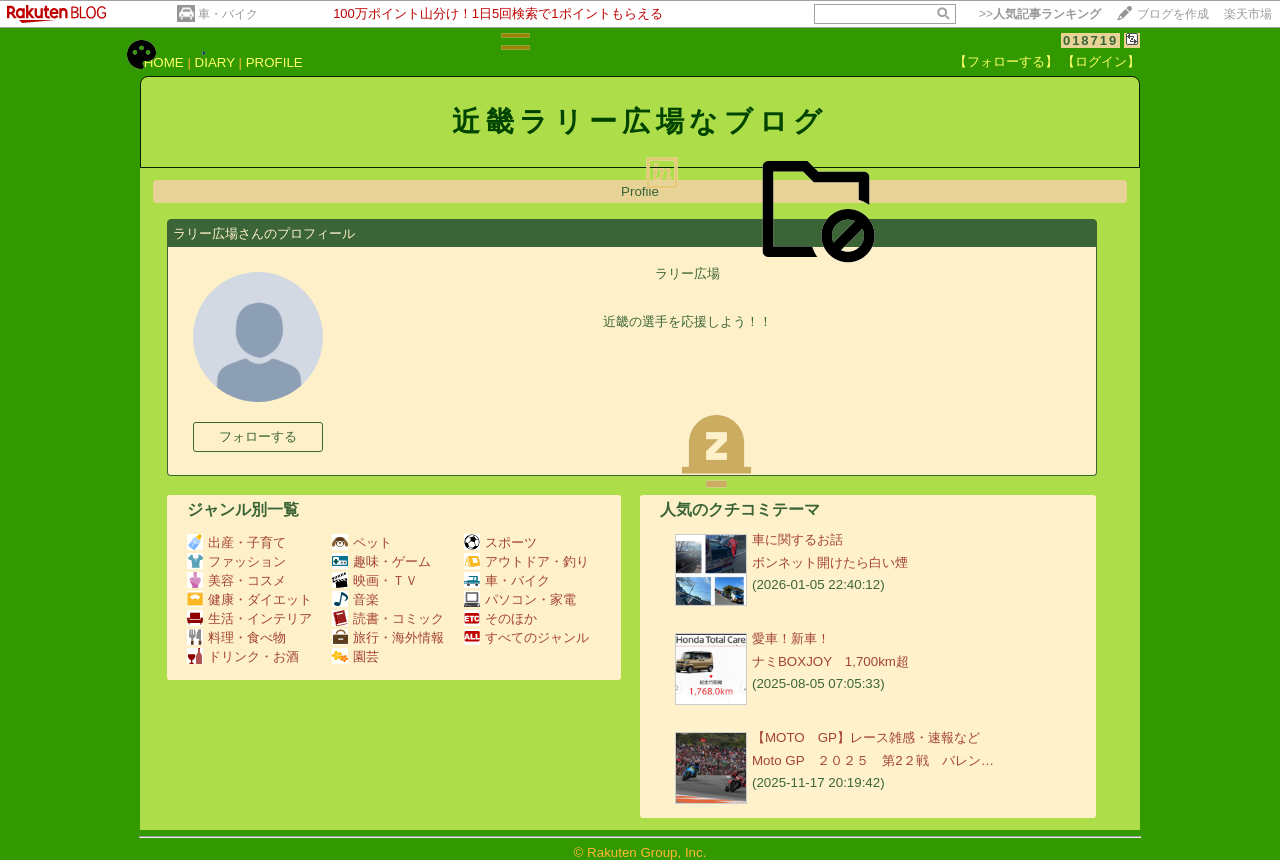 This screenshot has width=1280, height=860. What do you see at coordinates (662, 173) in the screenshot?
I see `open InVision app` at bounding box center [662, 173].